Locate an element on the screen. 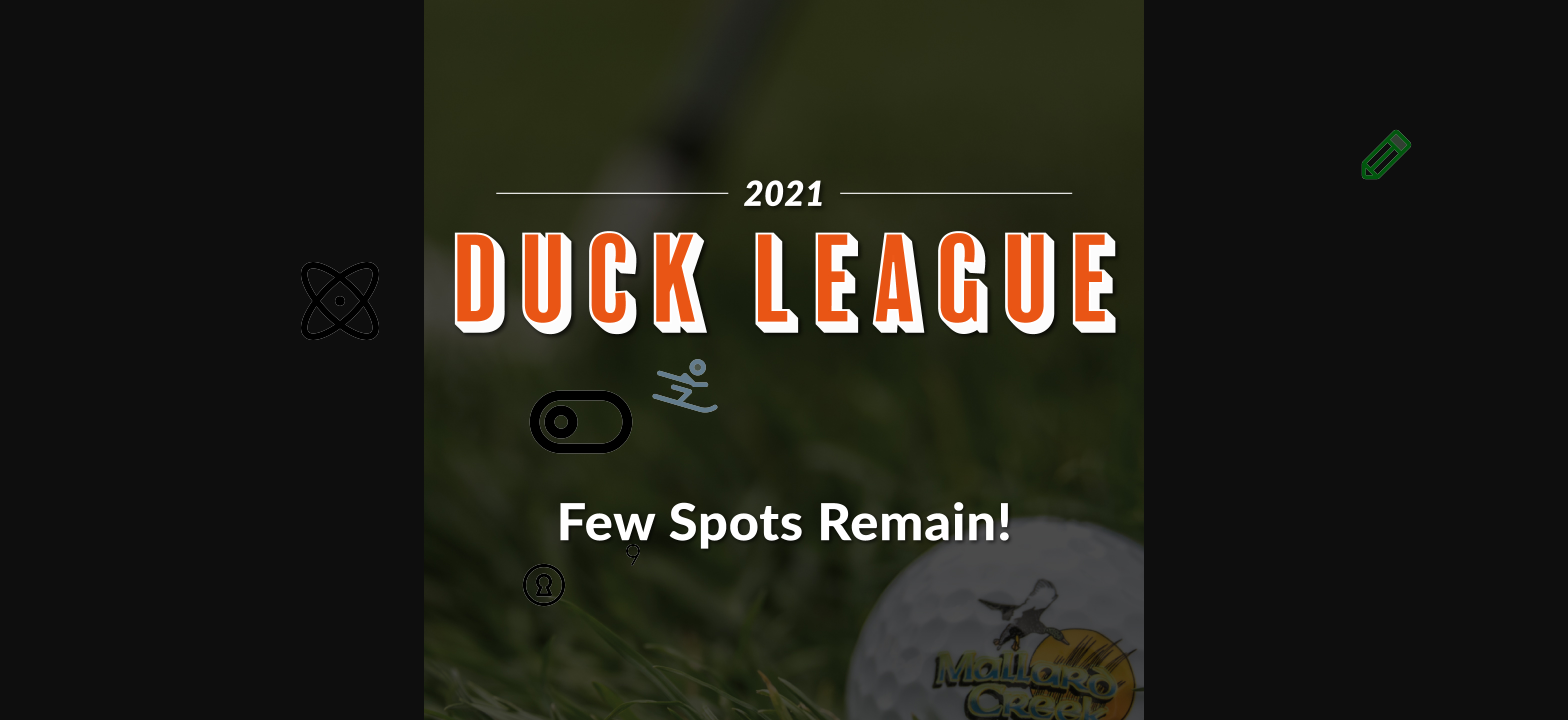 The height and width of the screenshot is (720, 1568). toggle switch in off position is located at coordinates (581, 422).